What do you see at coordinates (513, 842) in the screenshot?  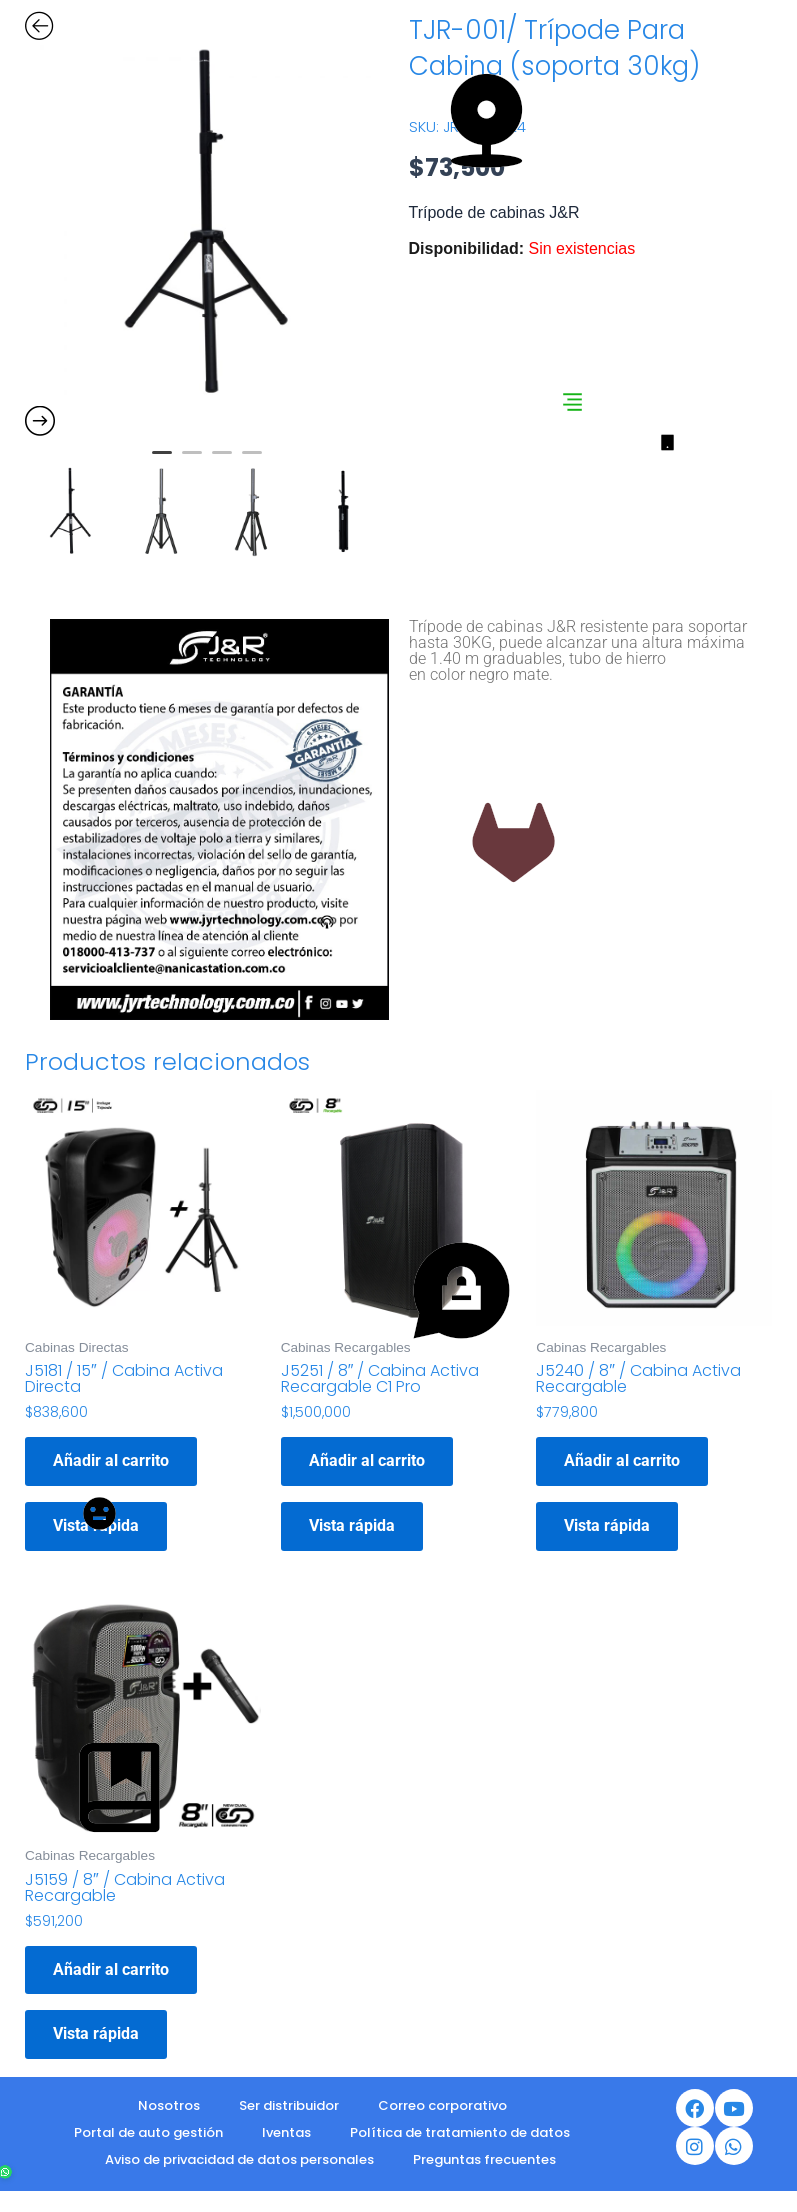 I see `open GitLab` at bounding box center [513, 842].